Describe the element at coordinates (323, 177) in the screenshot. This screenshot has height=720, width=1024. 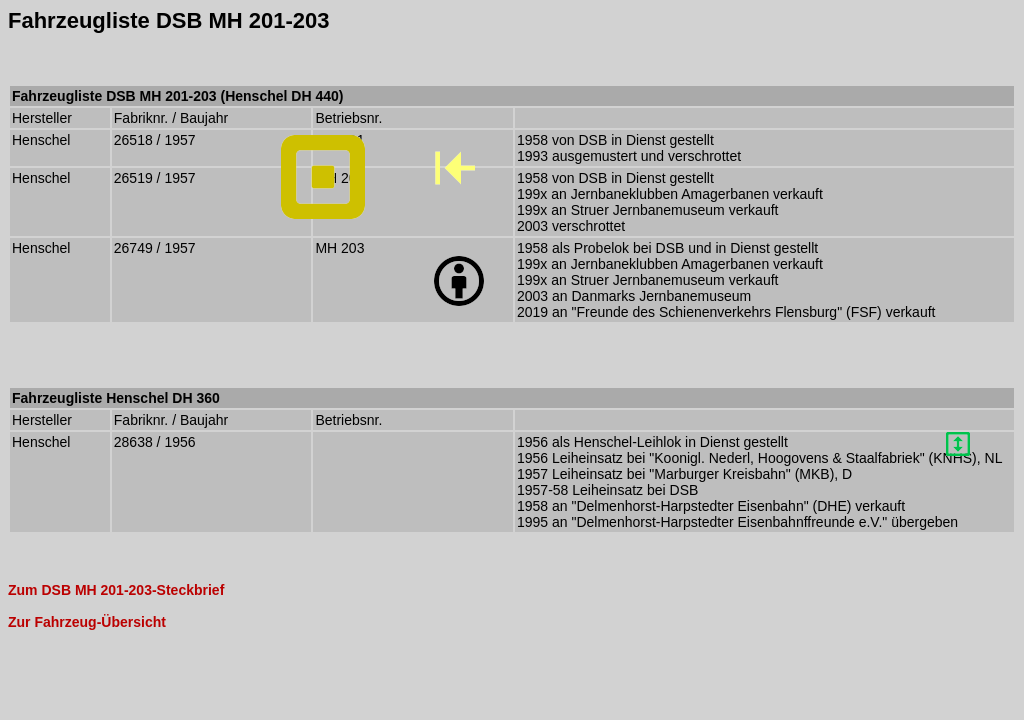
I see `open the Square payment app` at that location.